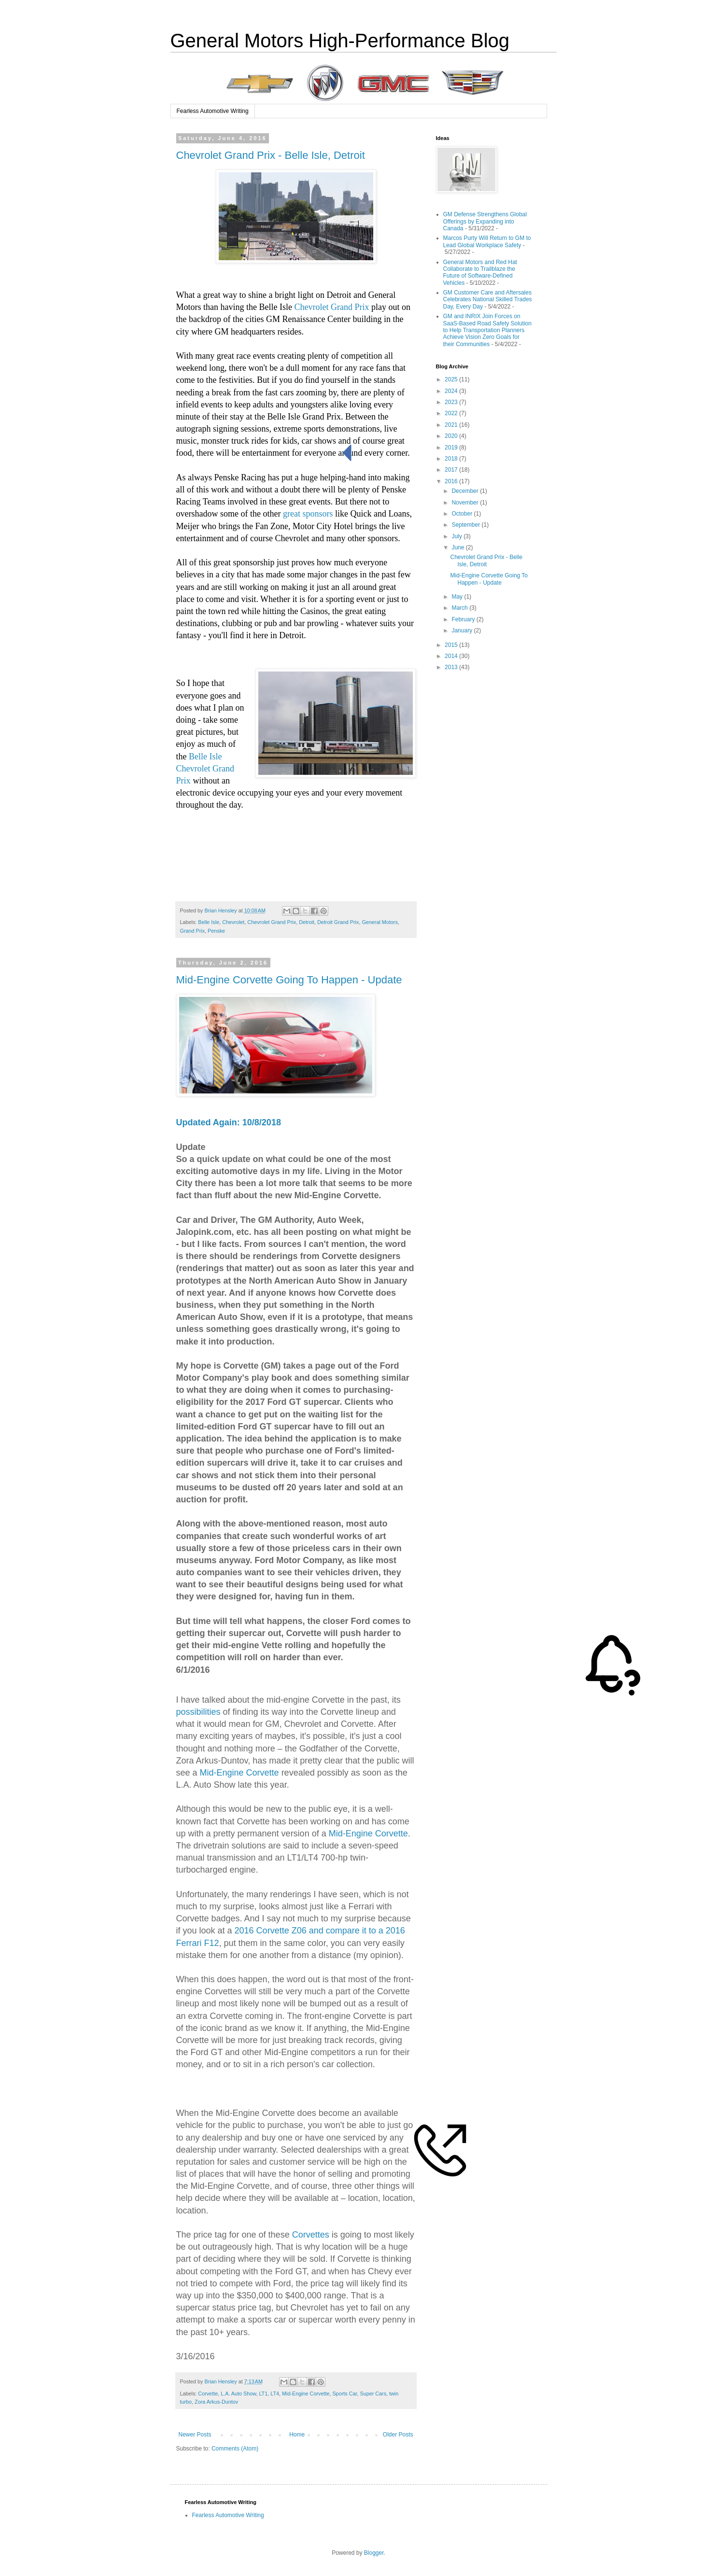  Describe the element at coordinates (440, 2150) in the screenshot. I see `indicates an outgoing call was made` at that location.